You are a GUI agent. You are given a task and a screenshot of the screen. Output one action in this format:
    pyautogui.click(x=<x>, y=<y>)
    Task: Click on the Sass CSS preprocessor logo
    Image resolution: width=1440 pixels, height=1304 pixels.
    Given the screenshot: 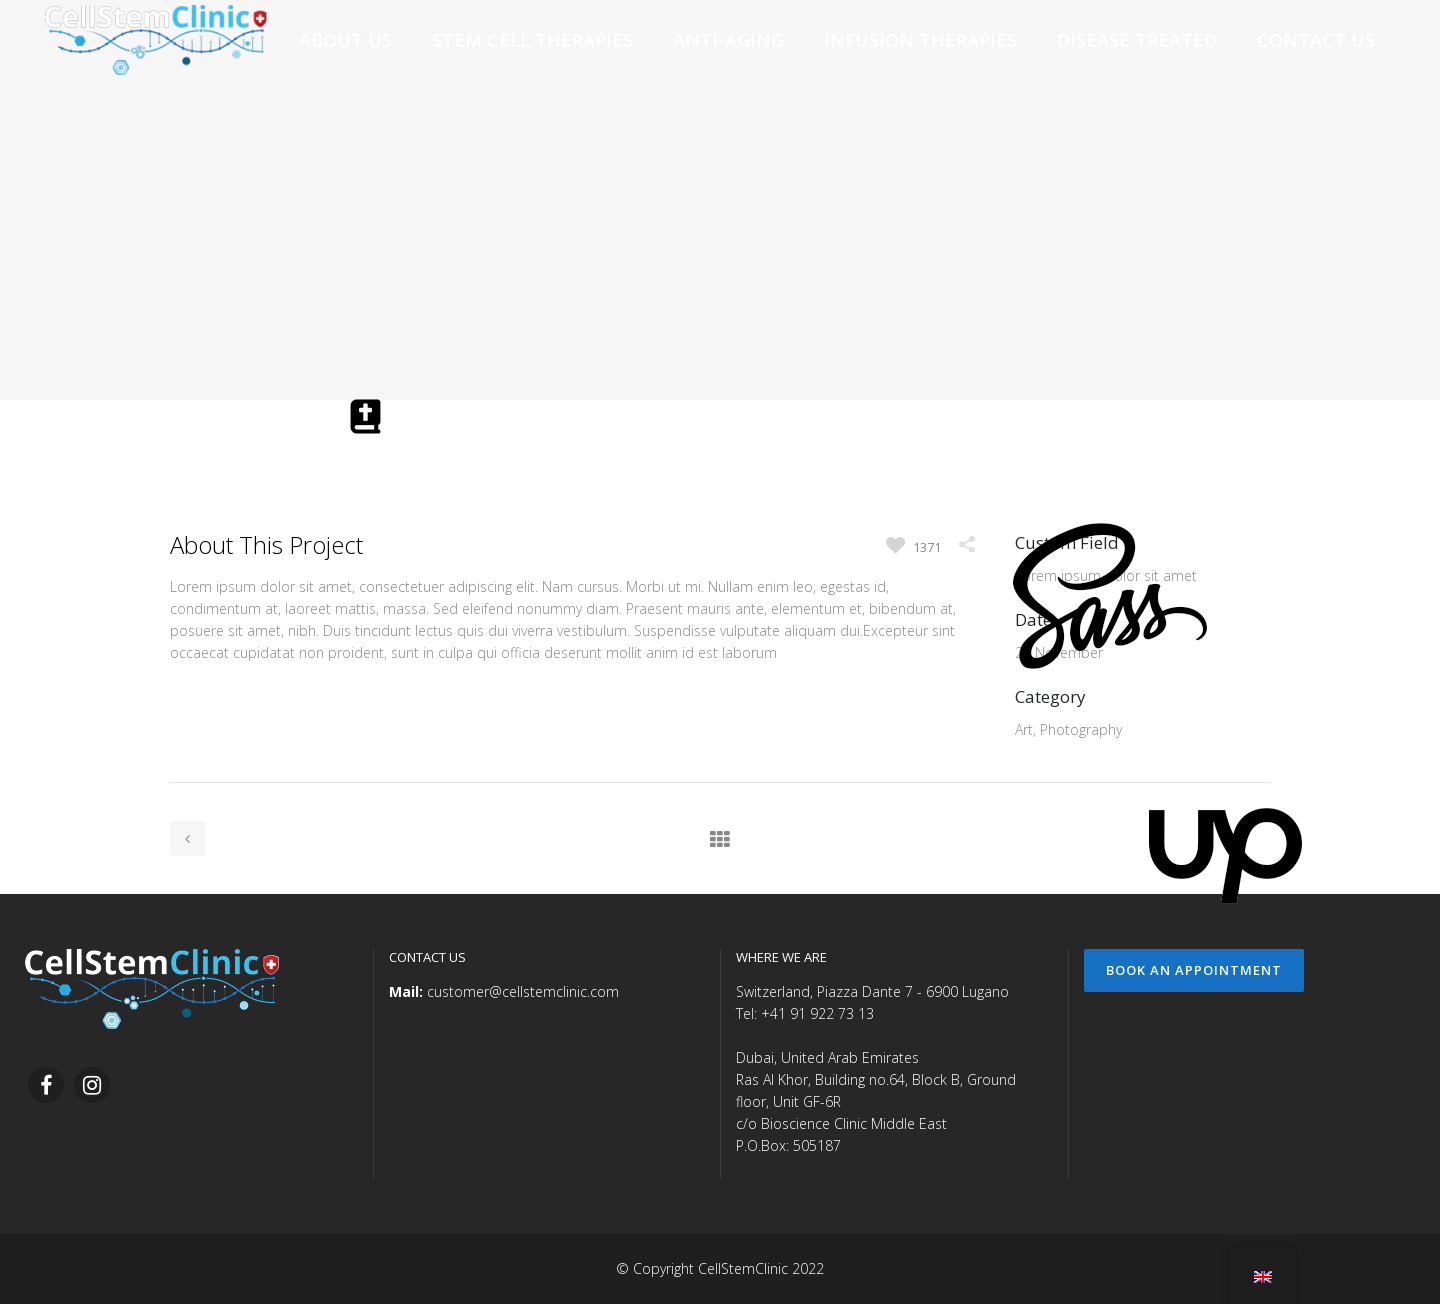 What is the action you would take?
    pyautogui.click(x=1110, y=596)
    